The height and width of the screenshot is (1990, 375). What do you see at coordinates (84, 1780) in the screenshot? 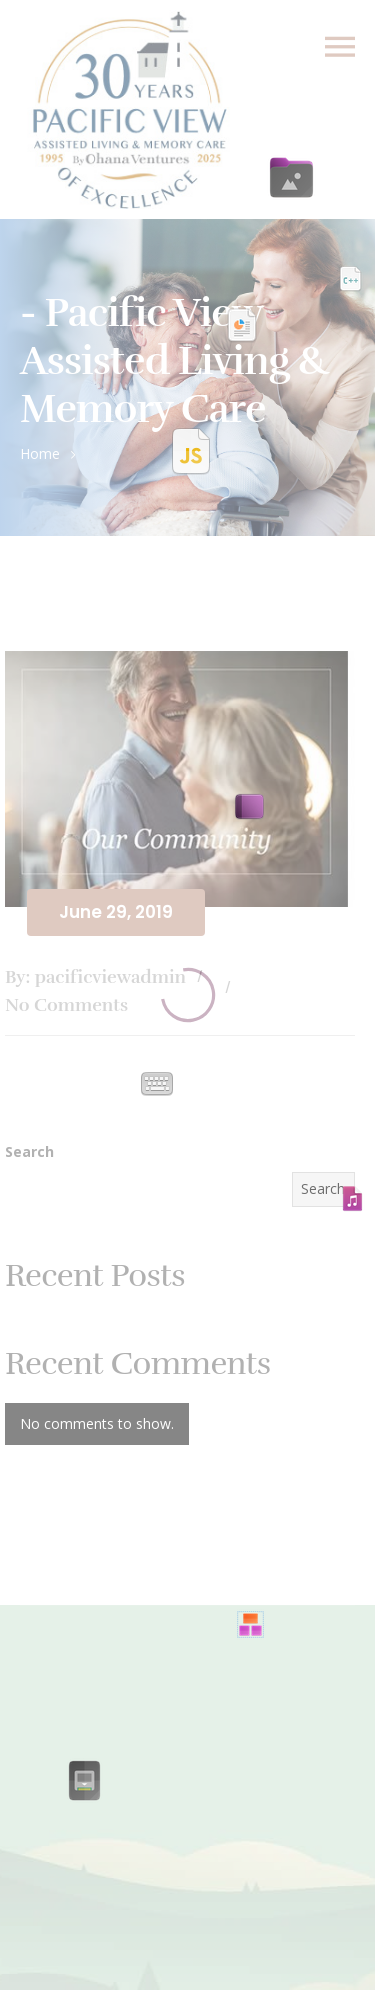
I see `a ROM file or cartridge game data` at bounding box center [84, 1780].